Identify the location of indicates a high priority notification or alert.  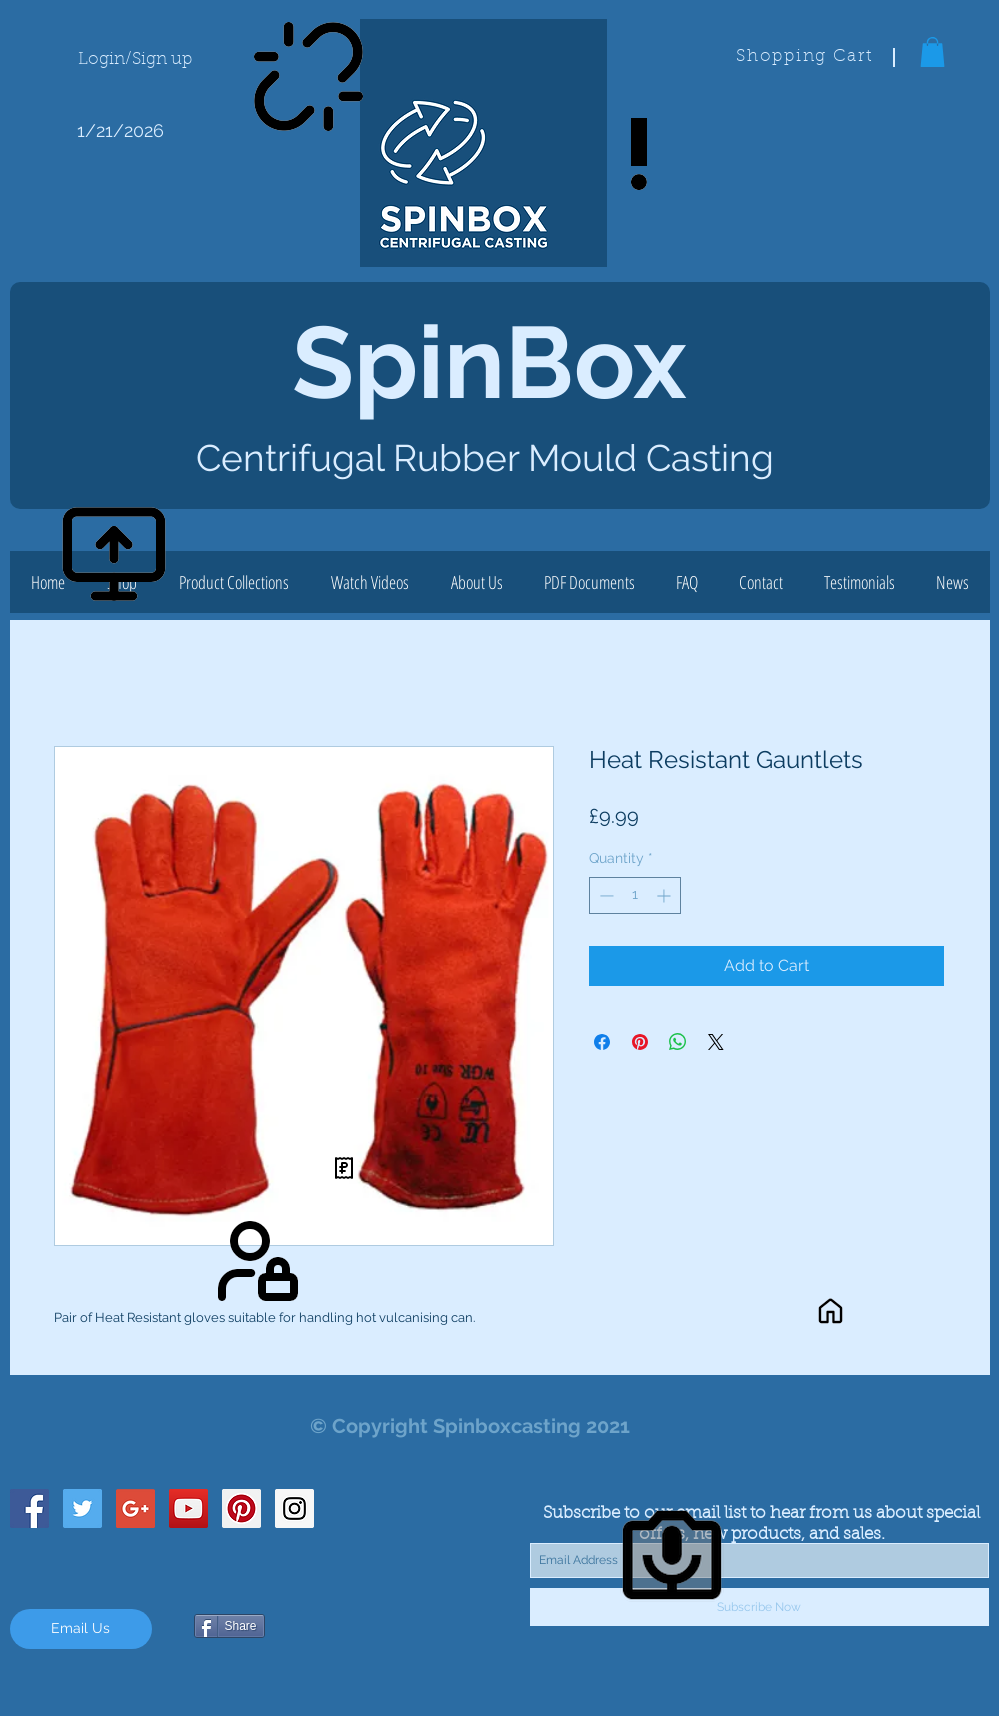
(639, 154).